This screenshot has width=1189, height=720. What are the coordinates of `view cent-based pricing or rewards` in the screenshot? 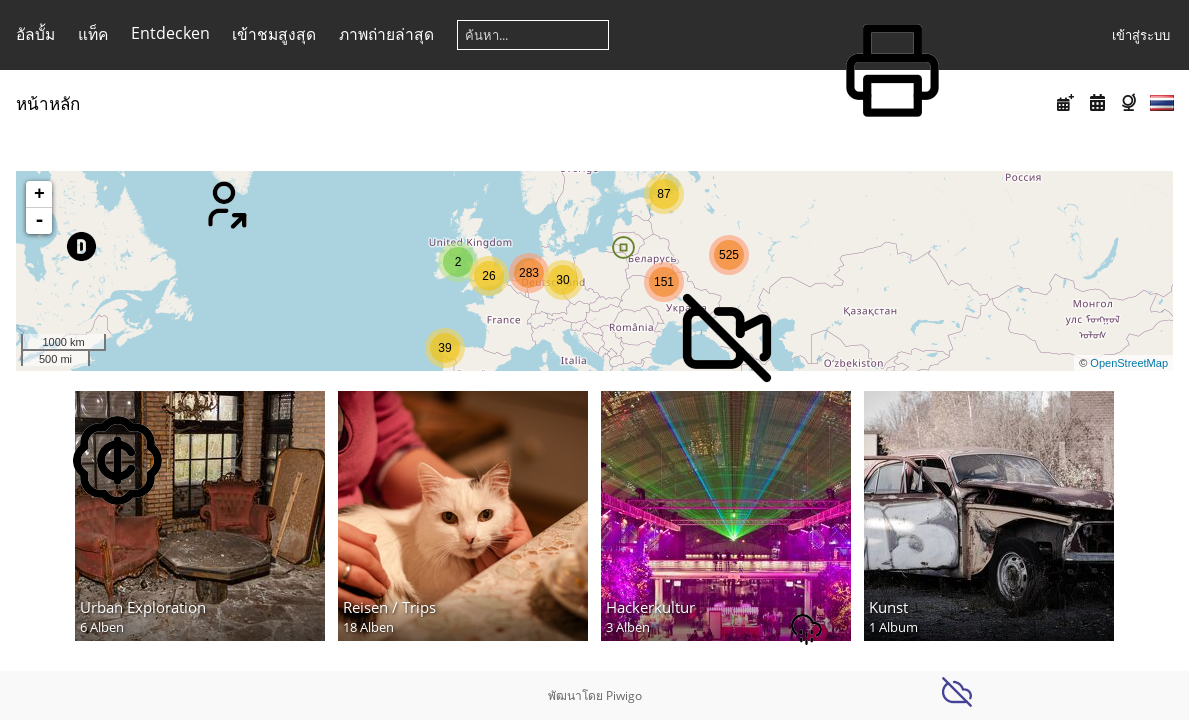 It's located at (117, 460).